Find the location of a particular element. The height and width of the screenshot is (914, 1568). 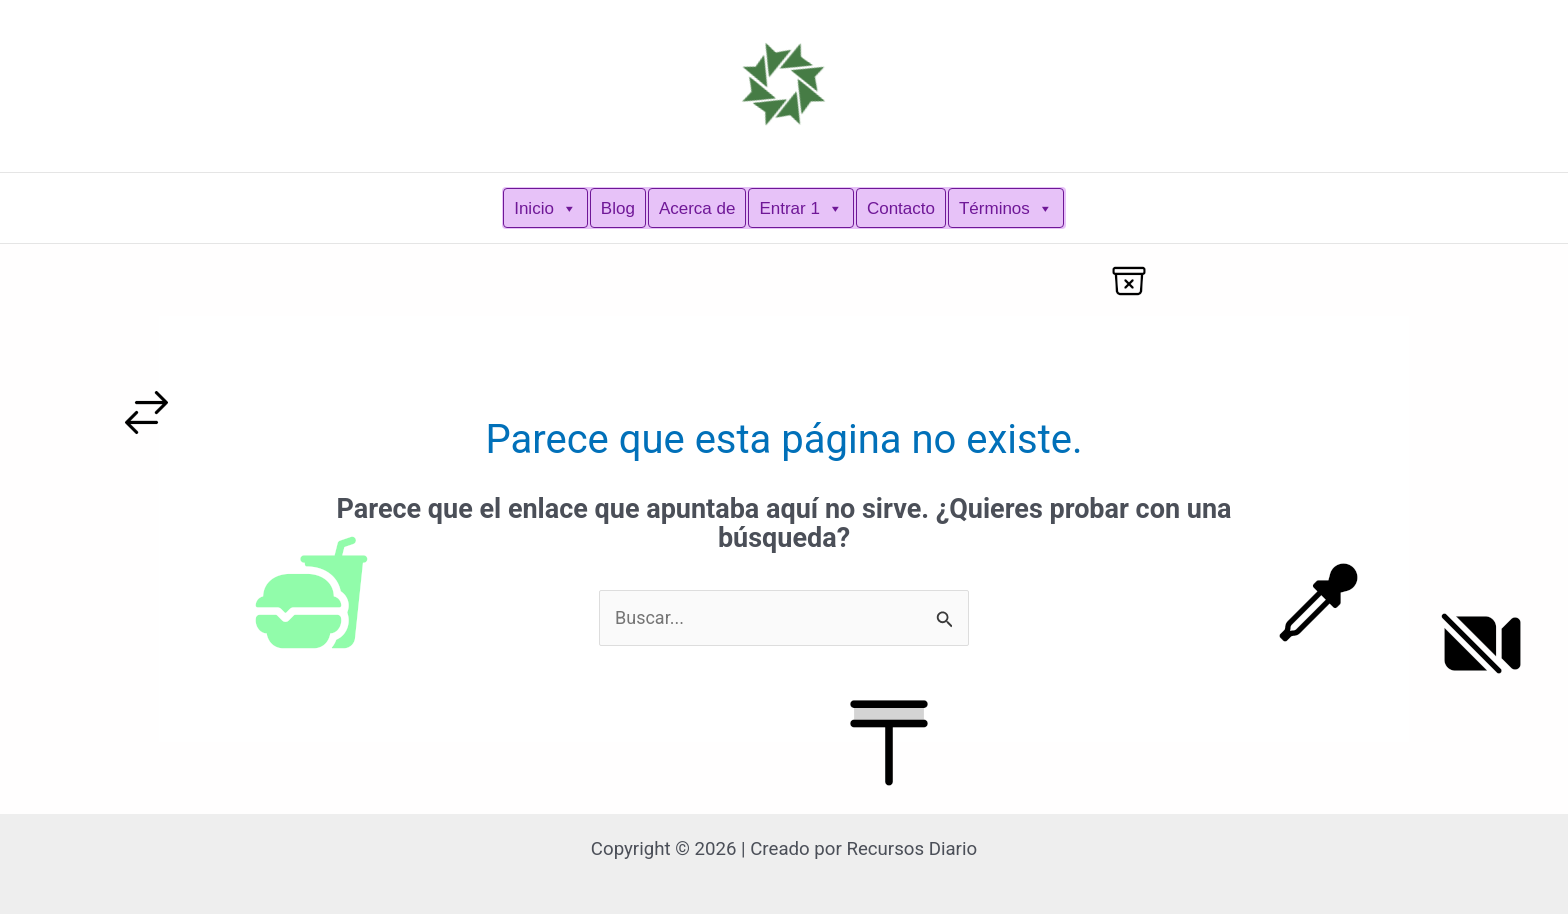

swap or exchange items is located at coordinates (146, 412).